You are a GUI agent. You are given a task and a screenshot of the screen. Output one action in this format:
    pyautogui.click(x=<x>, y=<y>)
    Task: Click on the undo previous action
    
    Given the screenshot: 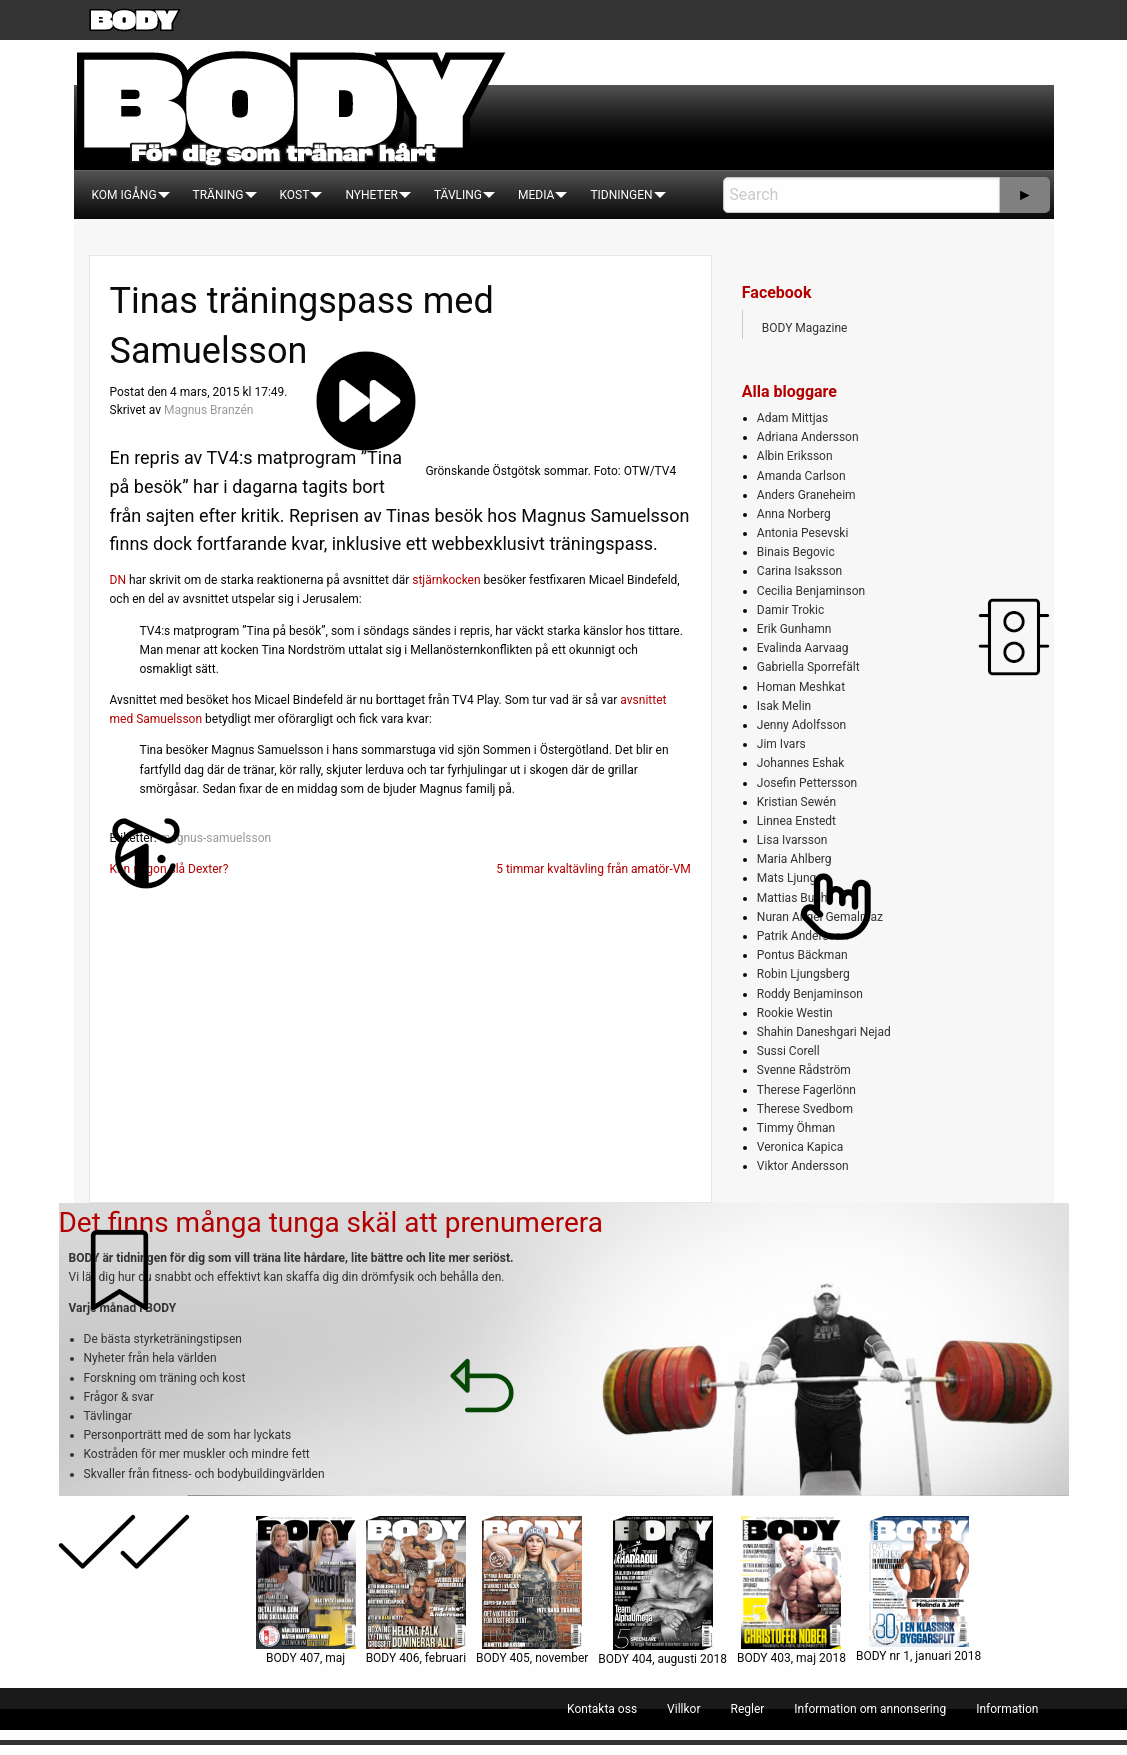 What is the action you would take?
    pyautogui.click(x=482, y=1388)
    